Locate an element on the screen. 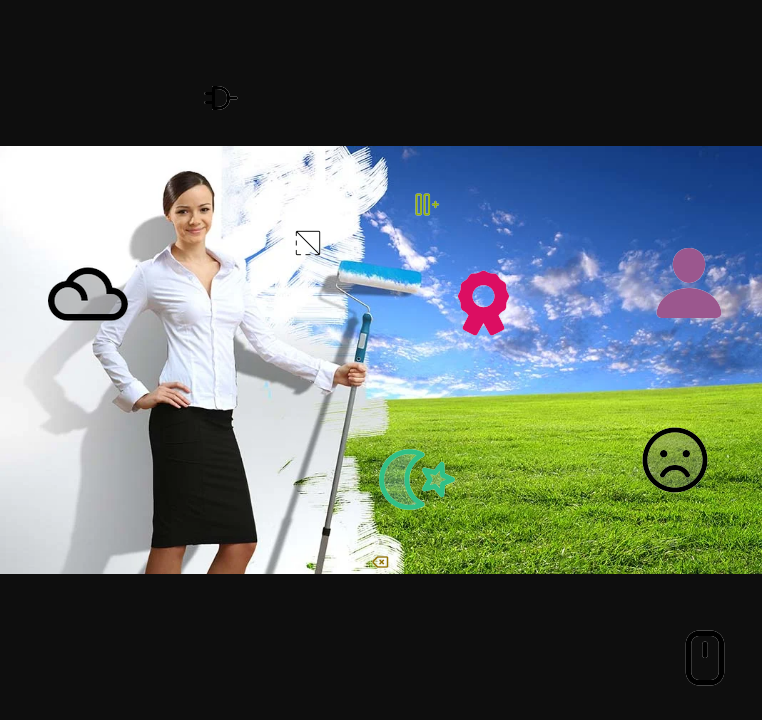 This screenshot has width=762, height=720. represents a logical AND gate in circuit diagrams is located at coordinates (221, 98).